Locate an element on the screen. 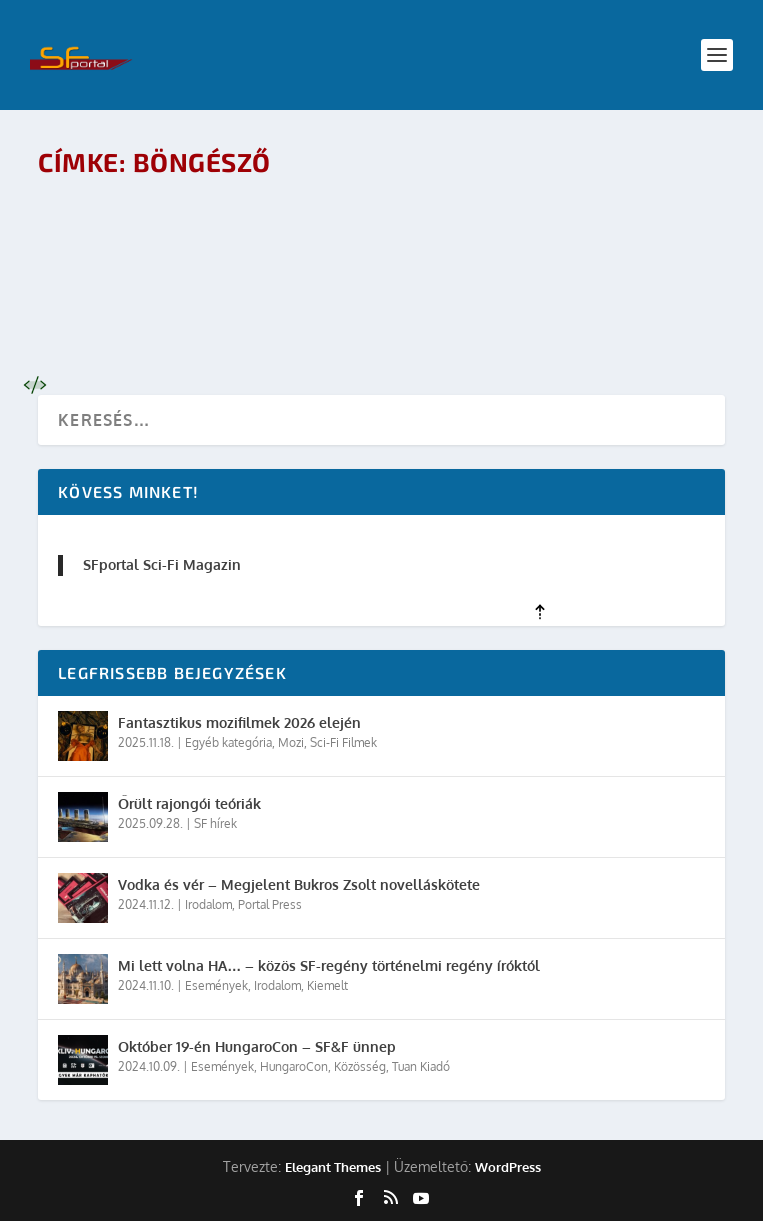 The image size is (763, 1221). upload in progress is located at coordinates (540, 612).